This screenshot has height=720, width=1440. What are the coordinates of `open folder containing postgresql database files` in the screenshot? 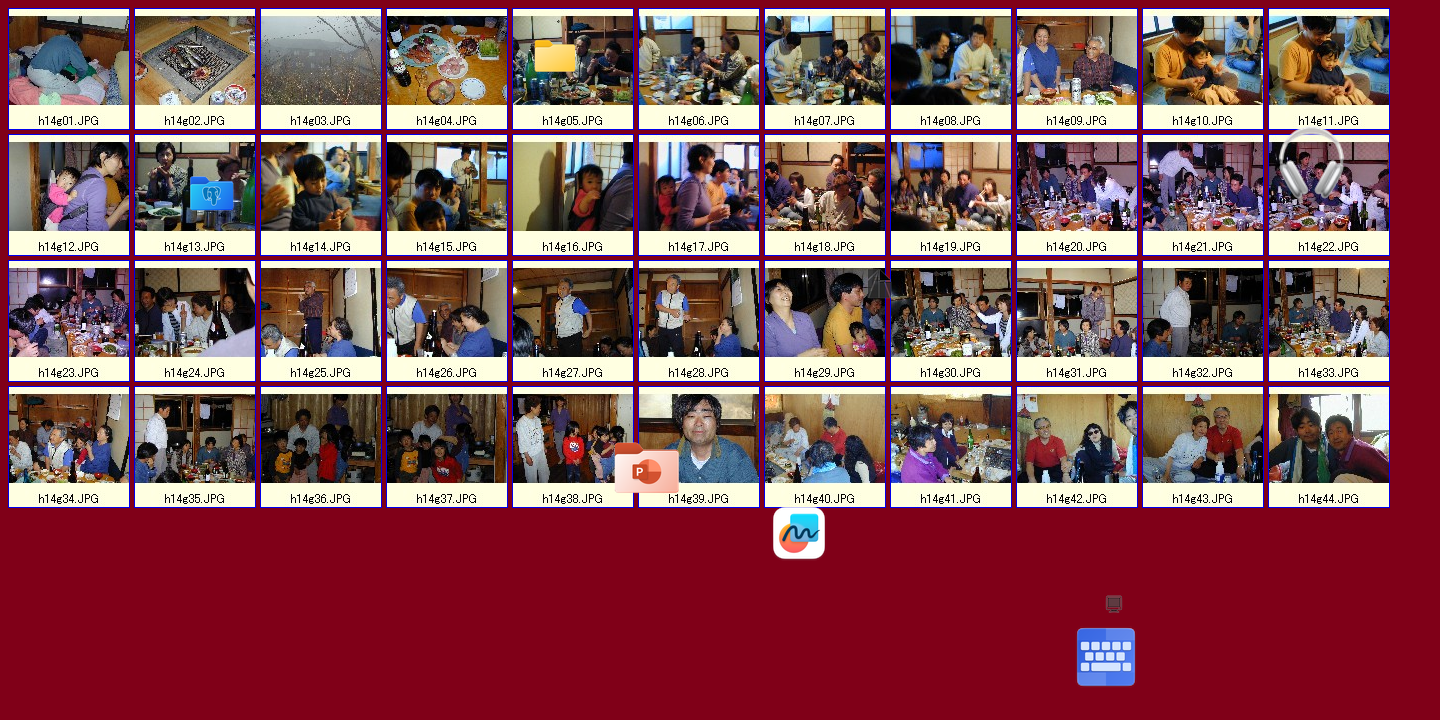 It's located at (211, 194).